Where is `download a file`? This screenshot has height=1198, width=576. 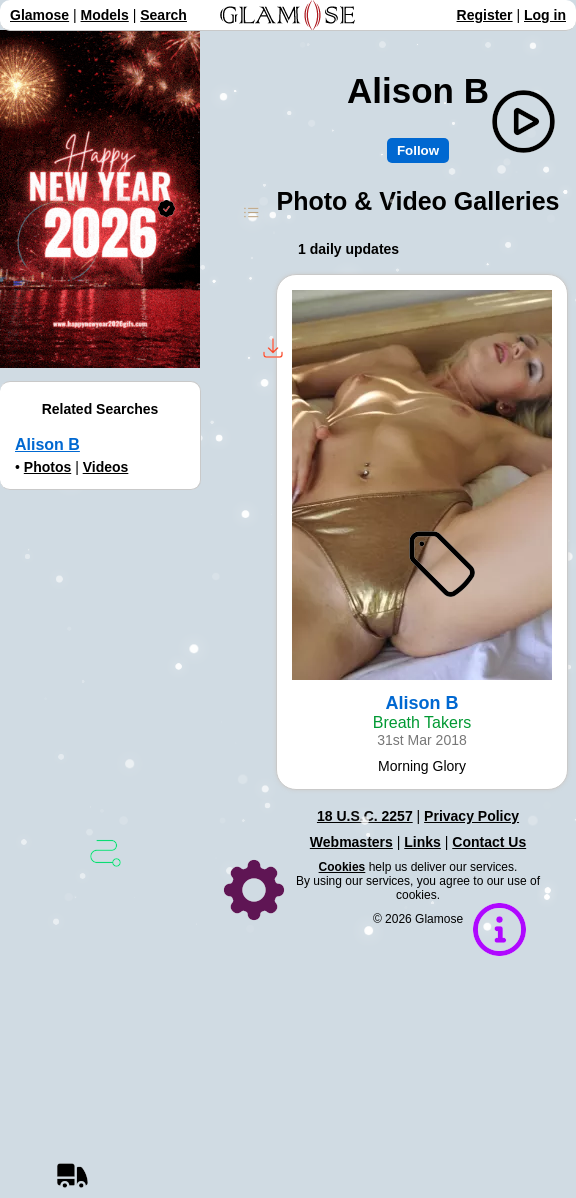
download a file is located at coordinates (273, 348).